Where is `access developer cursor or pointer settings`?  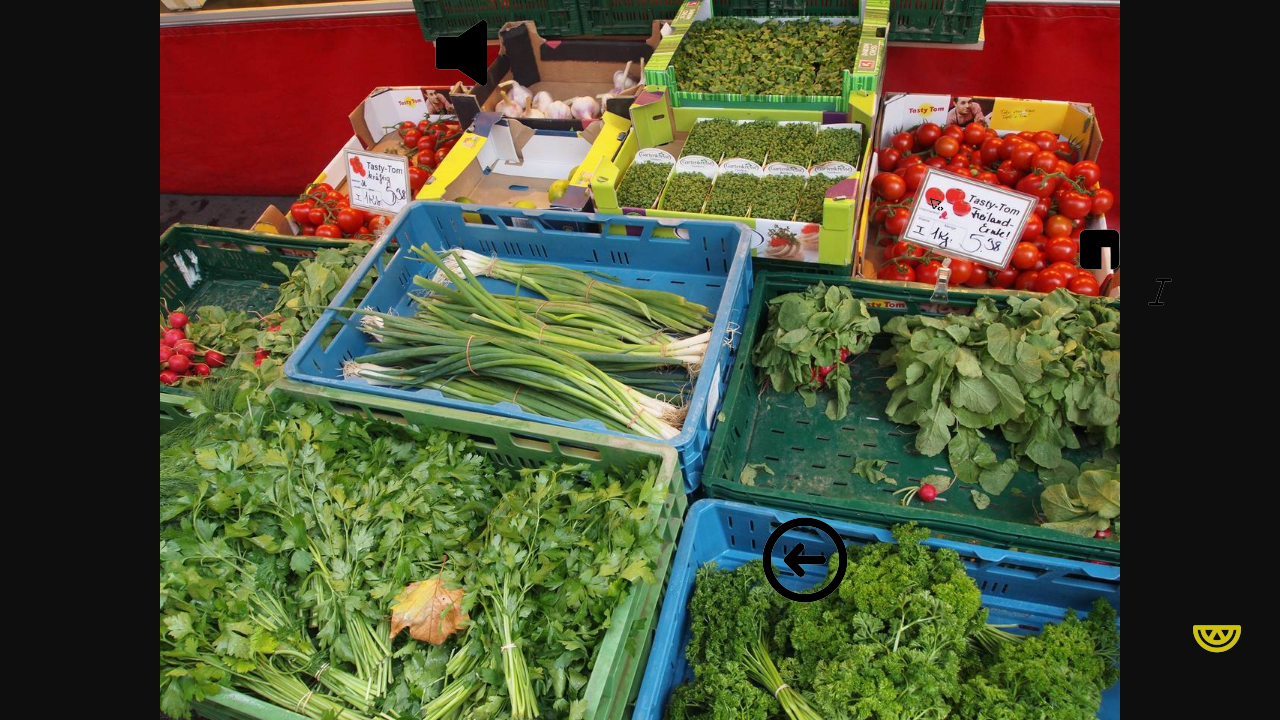 access developer cursor or pointer settings is located at coordinates (936, 204).